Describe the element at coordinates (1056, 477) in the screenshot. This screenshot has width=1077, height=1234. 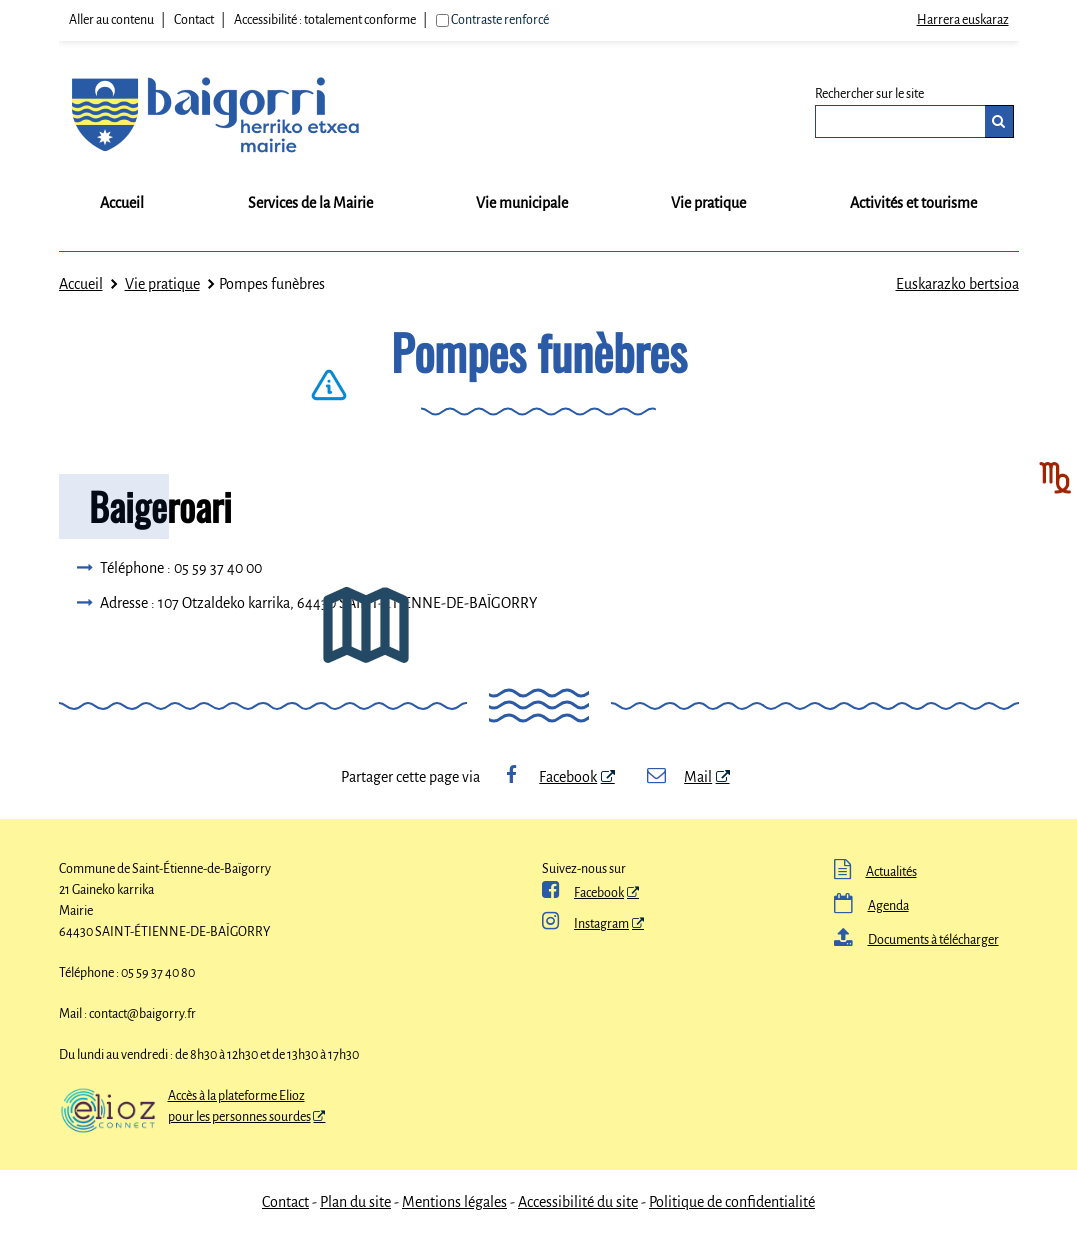
I see `indicates virgo zodiac sign` at that location.